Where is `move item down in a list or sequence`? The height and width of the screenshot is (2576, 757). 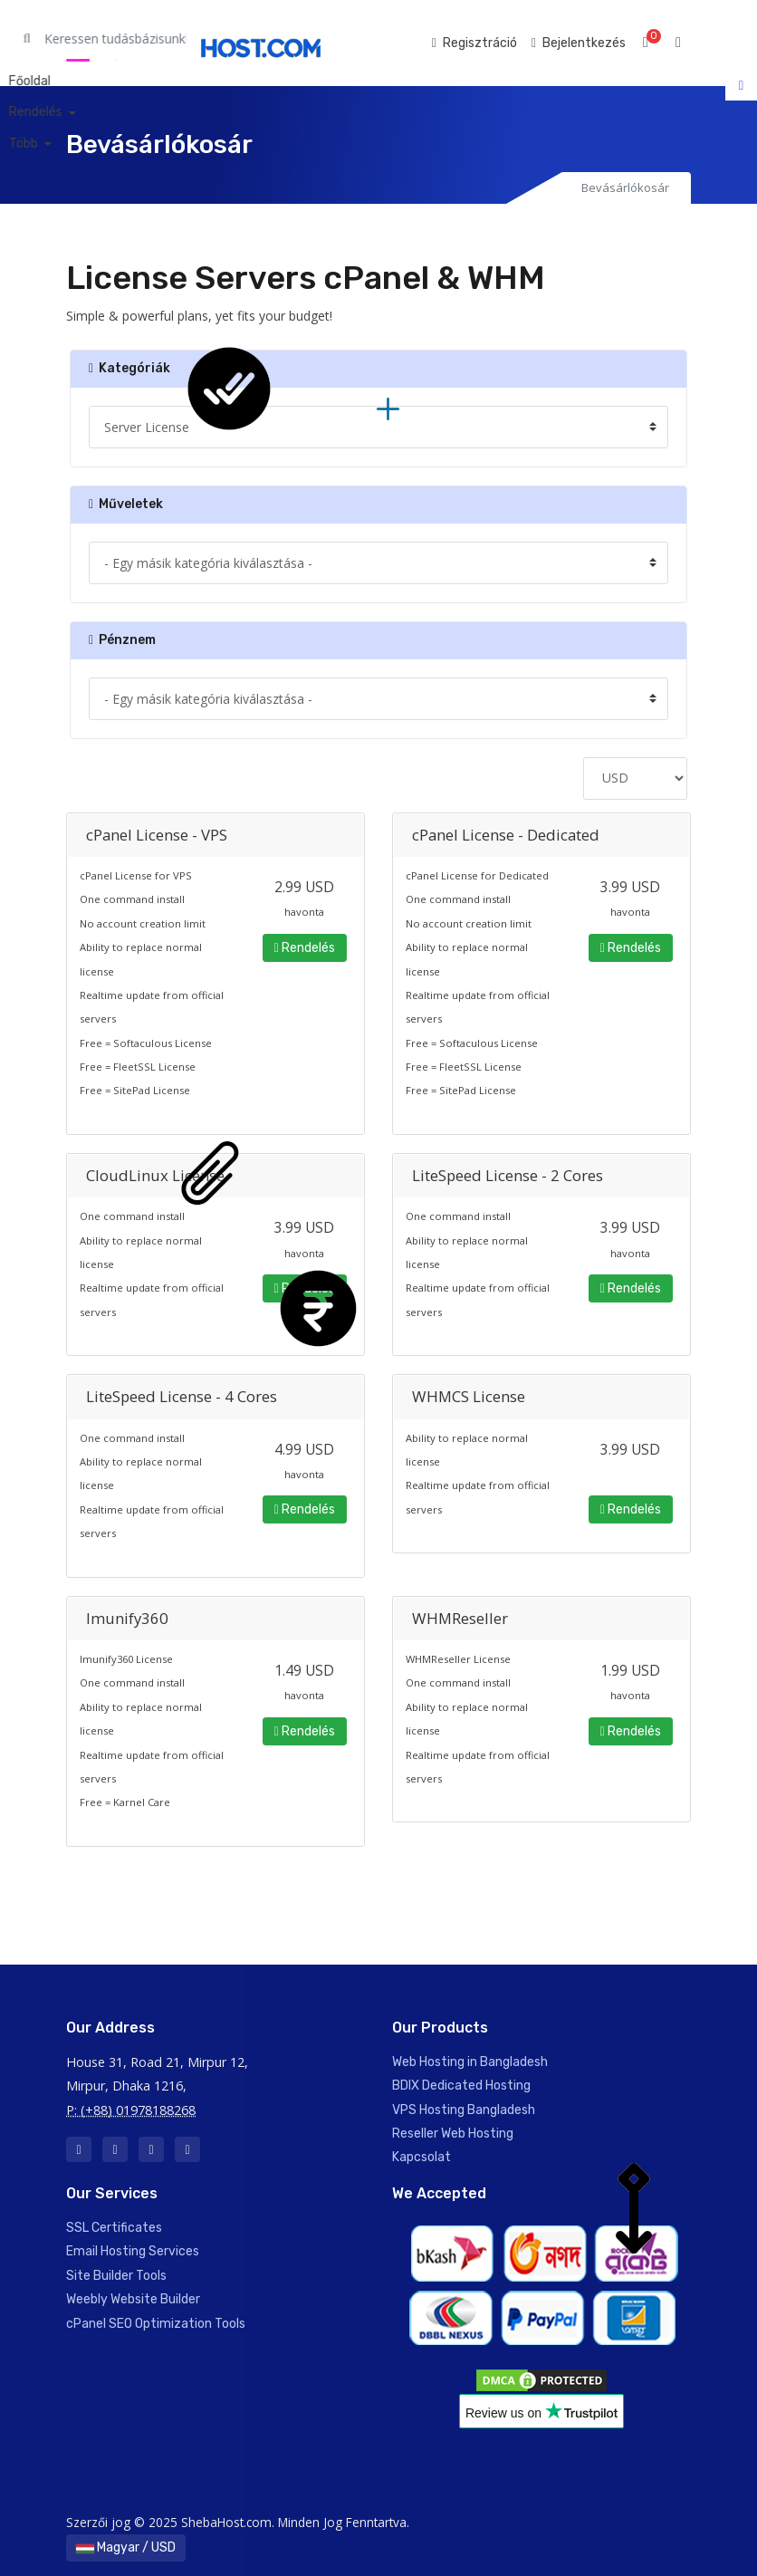 move item down in a list or sequence is located at coordinates (634, 2208).